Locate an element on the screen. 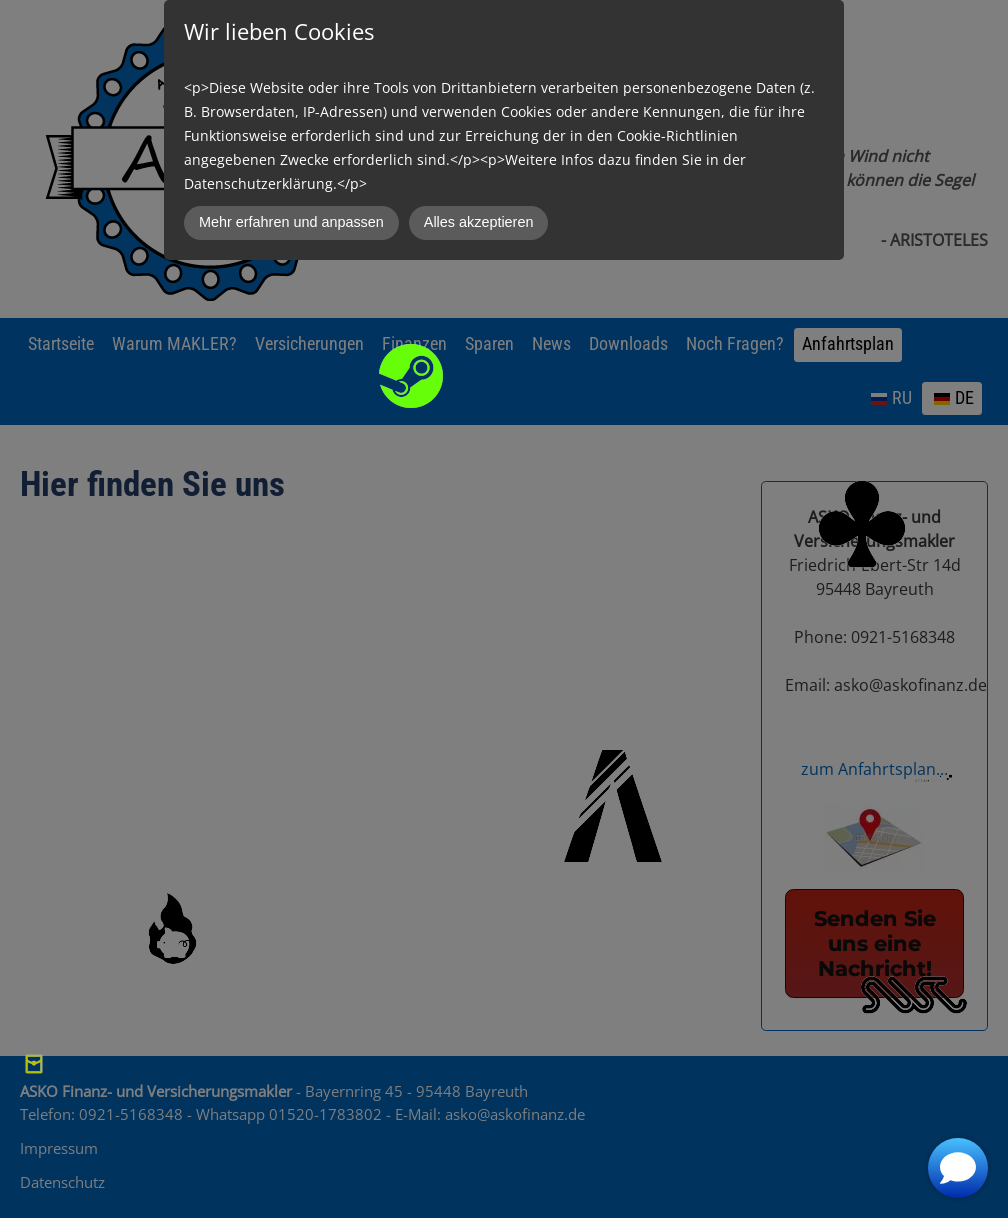 The width and height of the screenshot is (1008, 1218). open FiveM game modification client is located at coordinates (613, 806).